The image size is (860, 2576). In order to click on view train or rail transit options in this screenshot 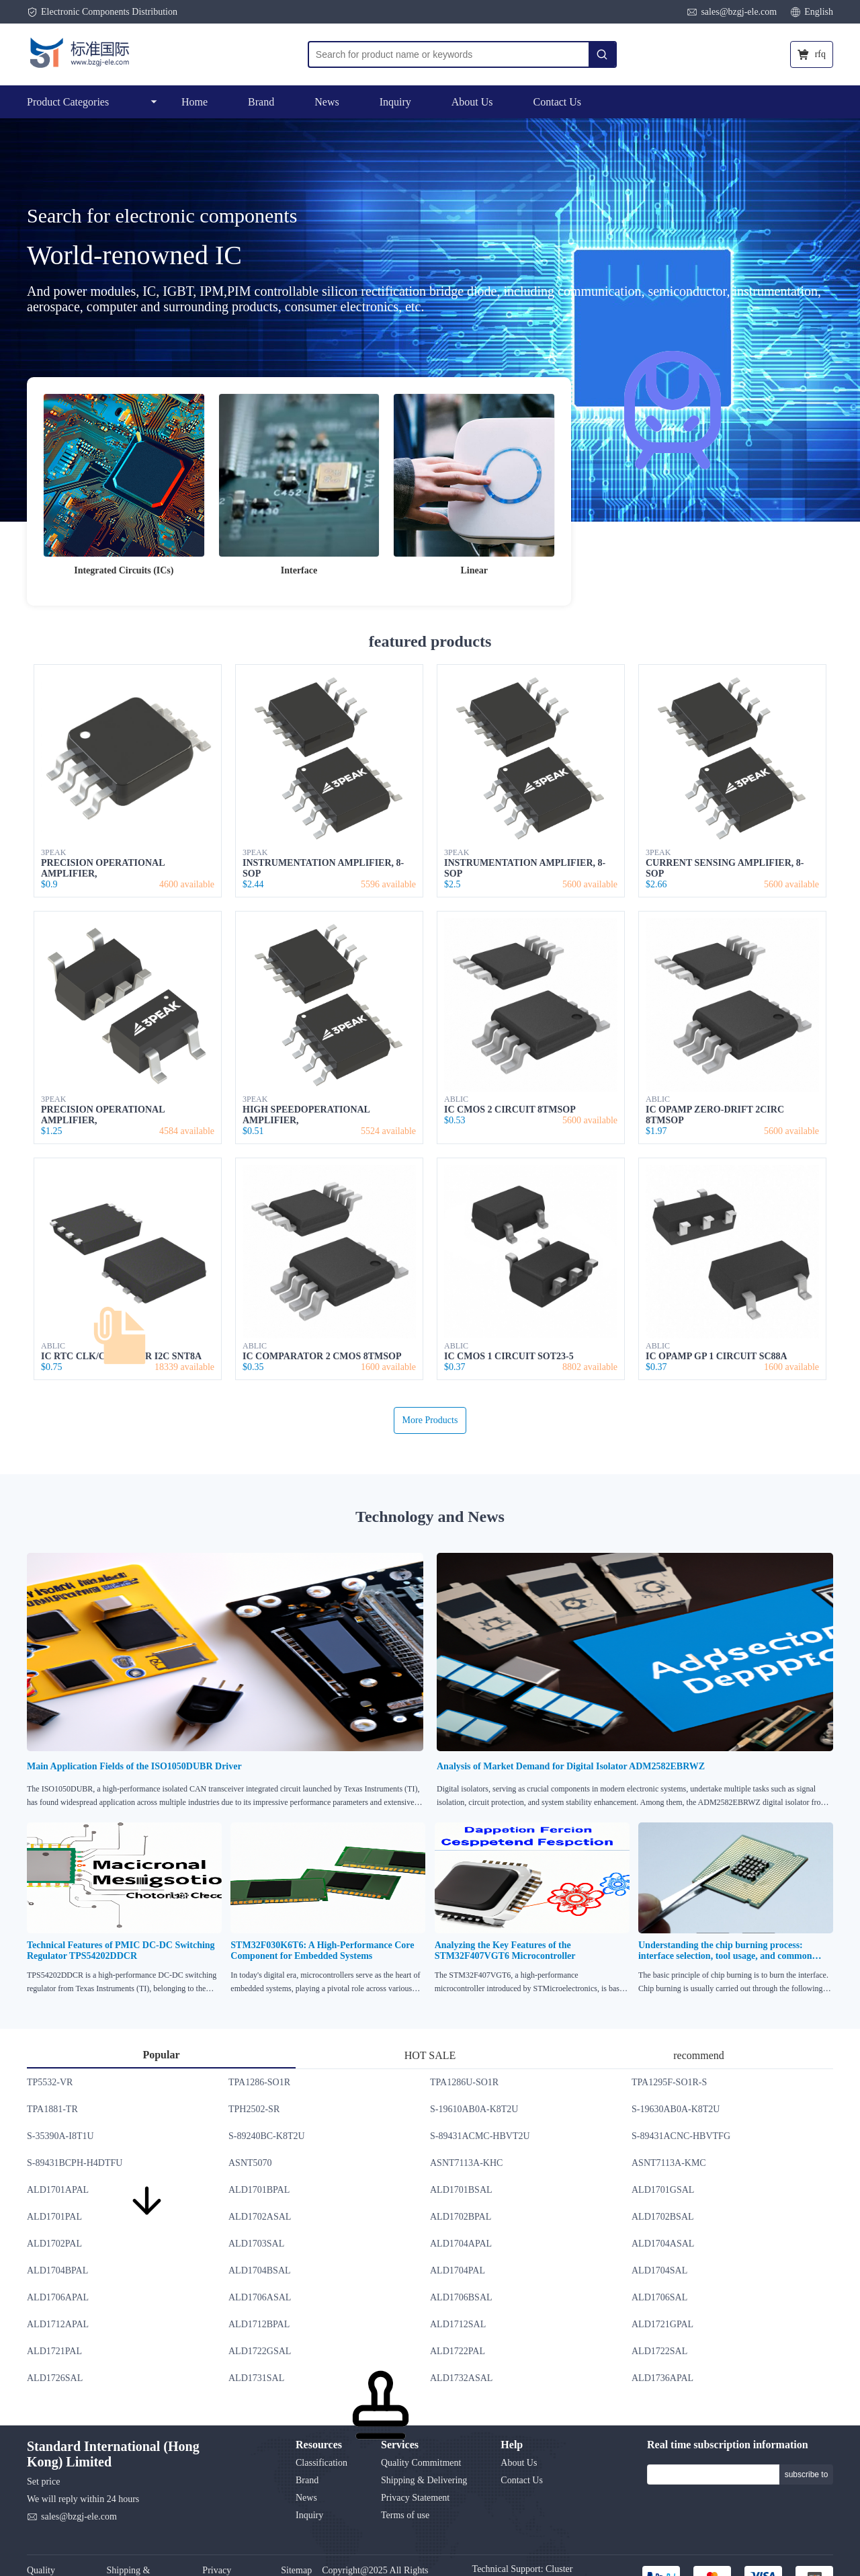, I will do `click(673, 410)`.